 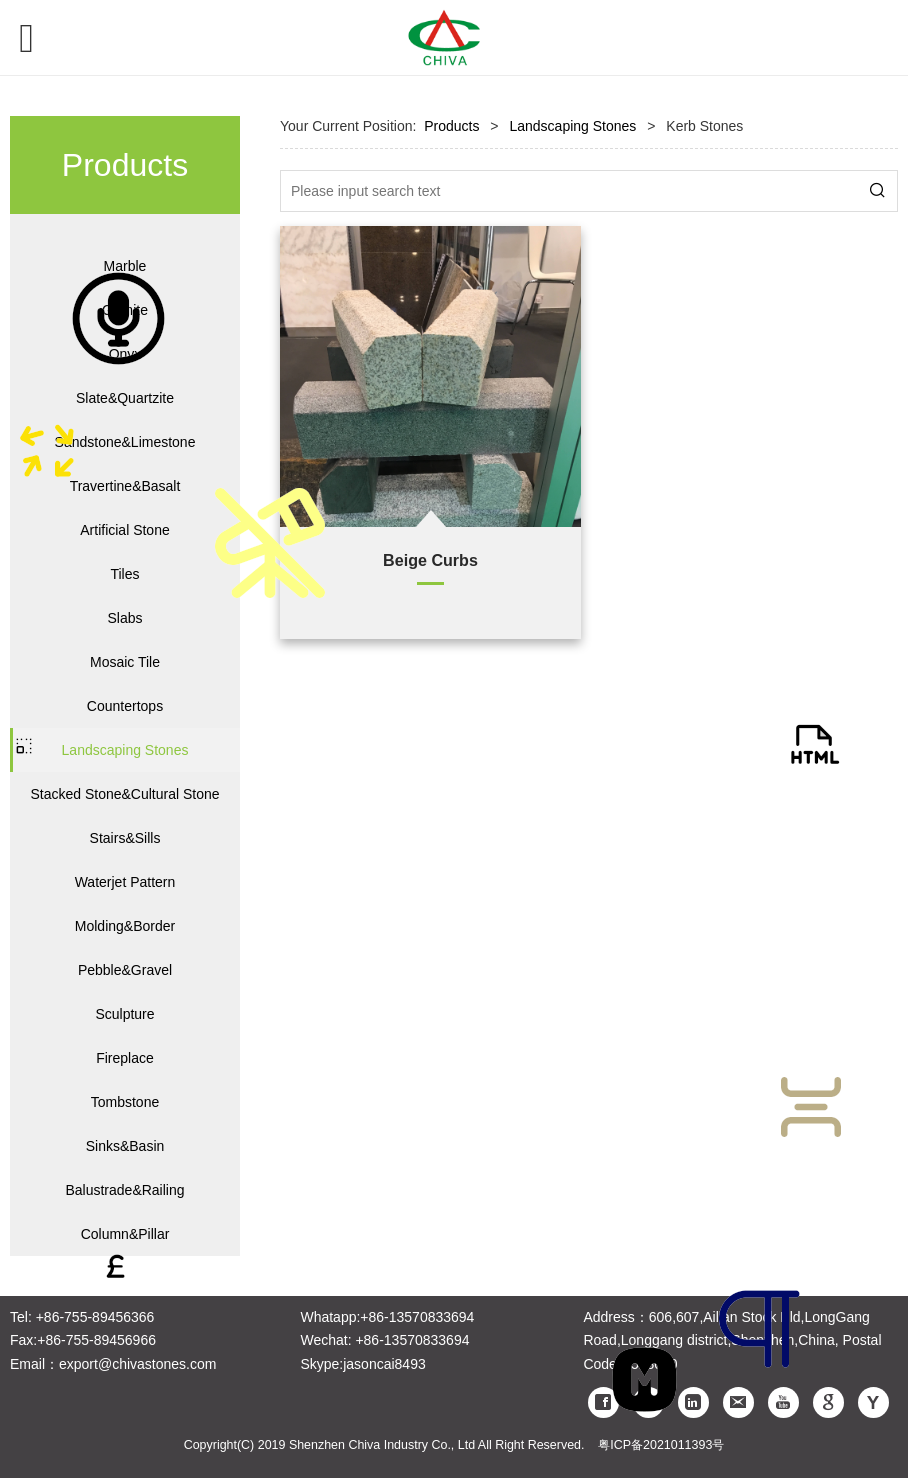 I want to click on telescope feature disabled or unavailable, so click(x=270, y=543).